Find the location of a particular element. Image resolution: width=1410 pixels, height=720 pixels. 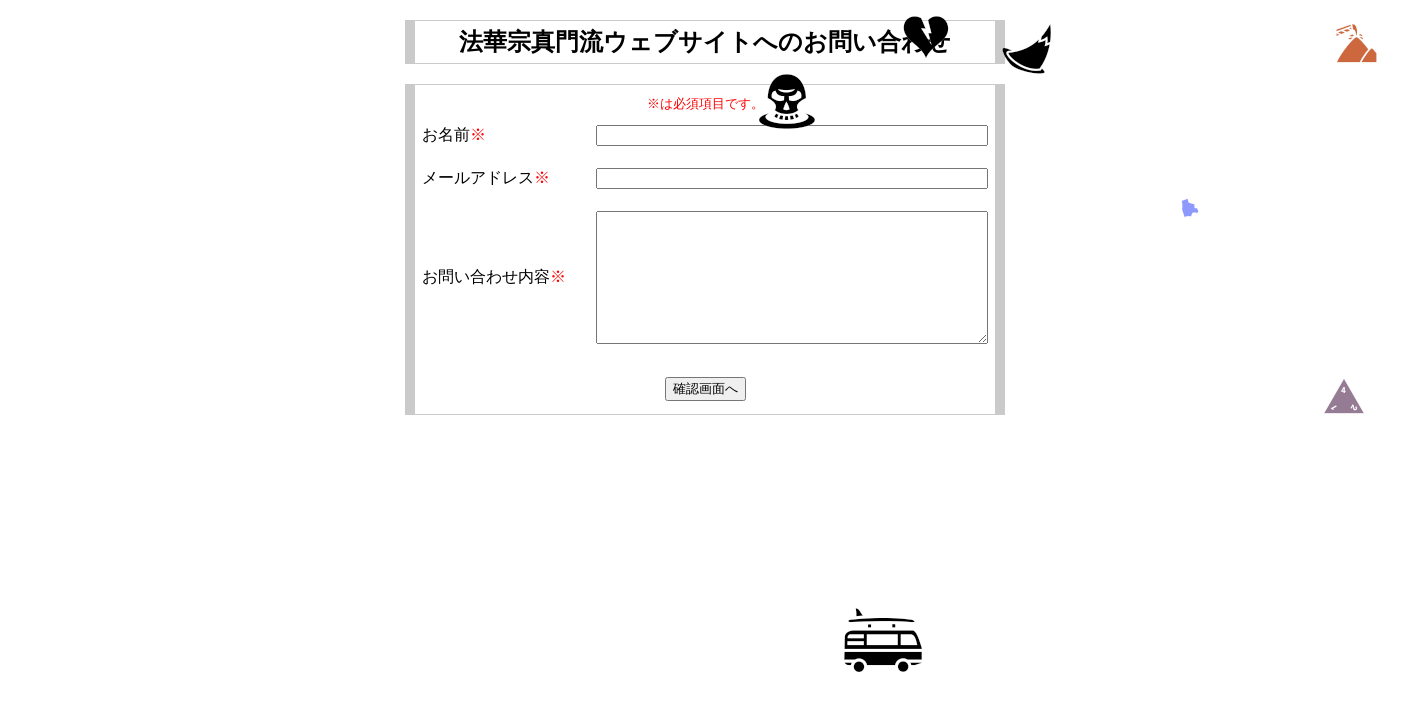

browse surf or beach-related activities is located at coordinates (883, 637).